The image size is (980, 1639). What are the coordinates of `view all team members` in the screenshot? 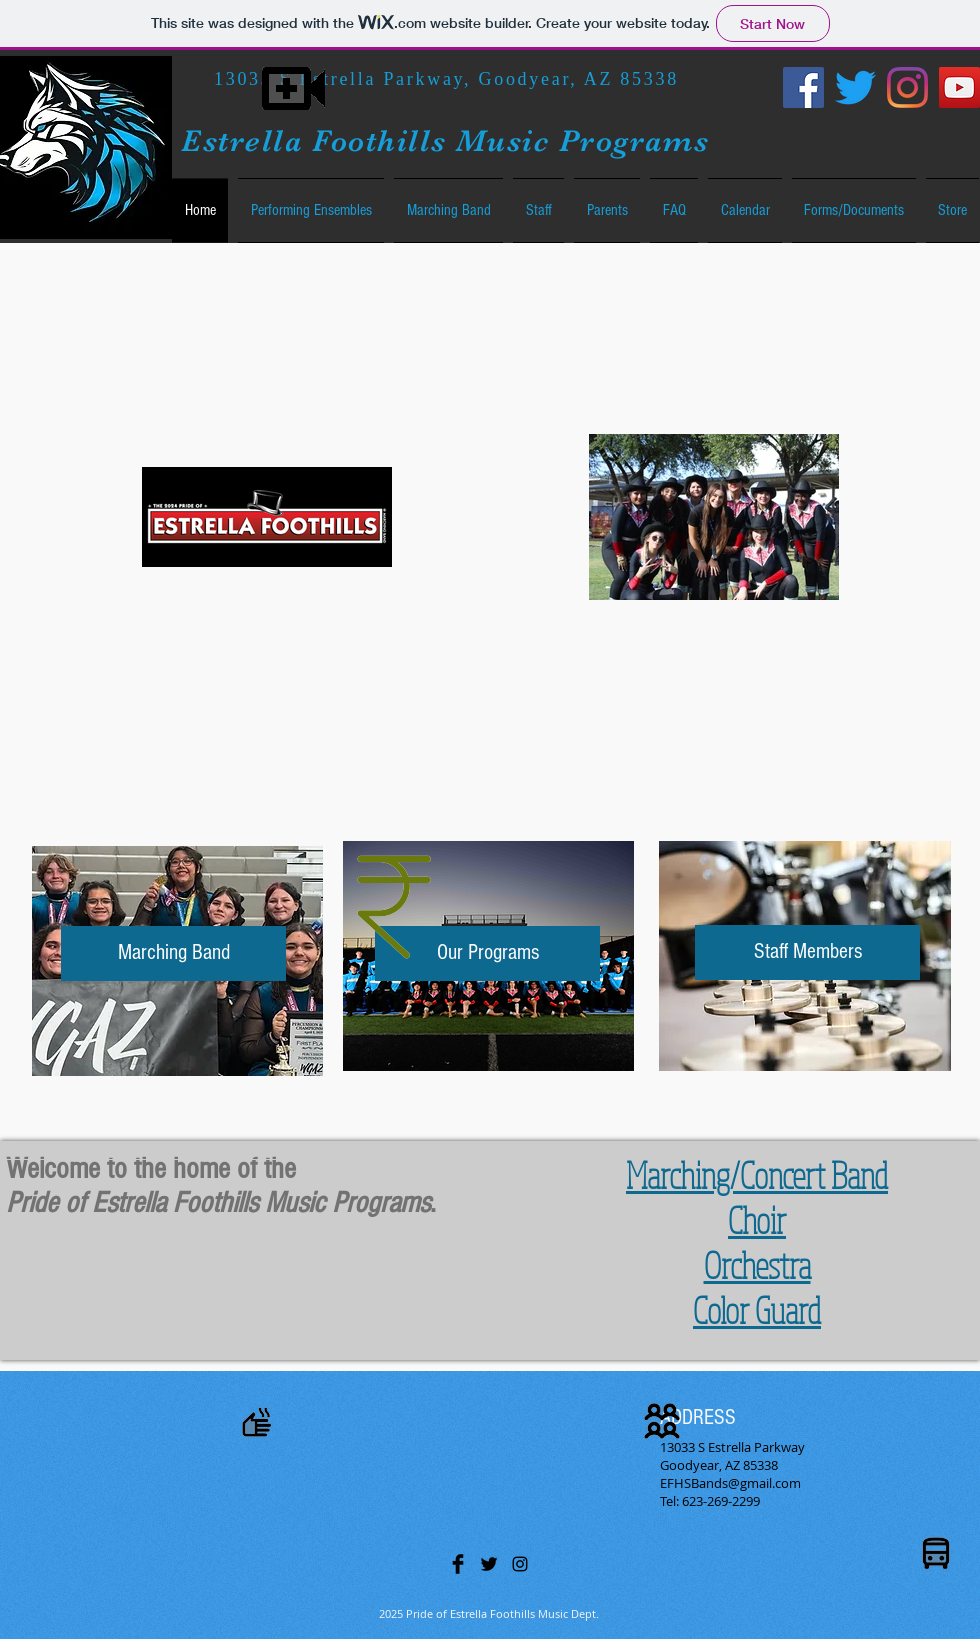 It's located at (662, 1421).